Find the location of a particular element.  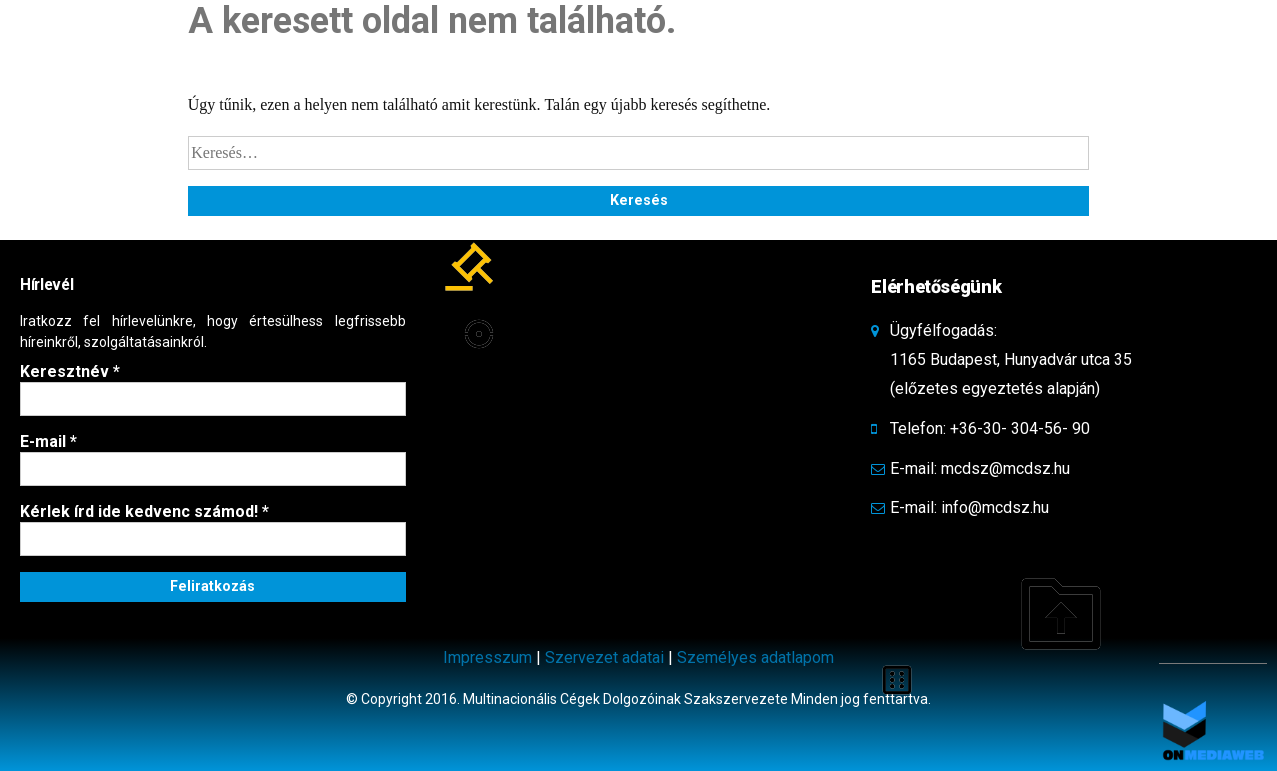

gradienter app logo is located at coordinates (479, 334).